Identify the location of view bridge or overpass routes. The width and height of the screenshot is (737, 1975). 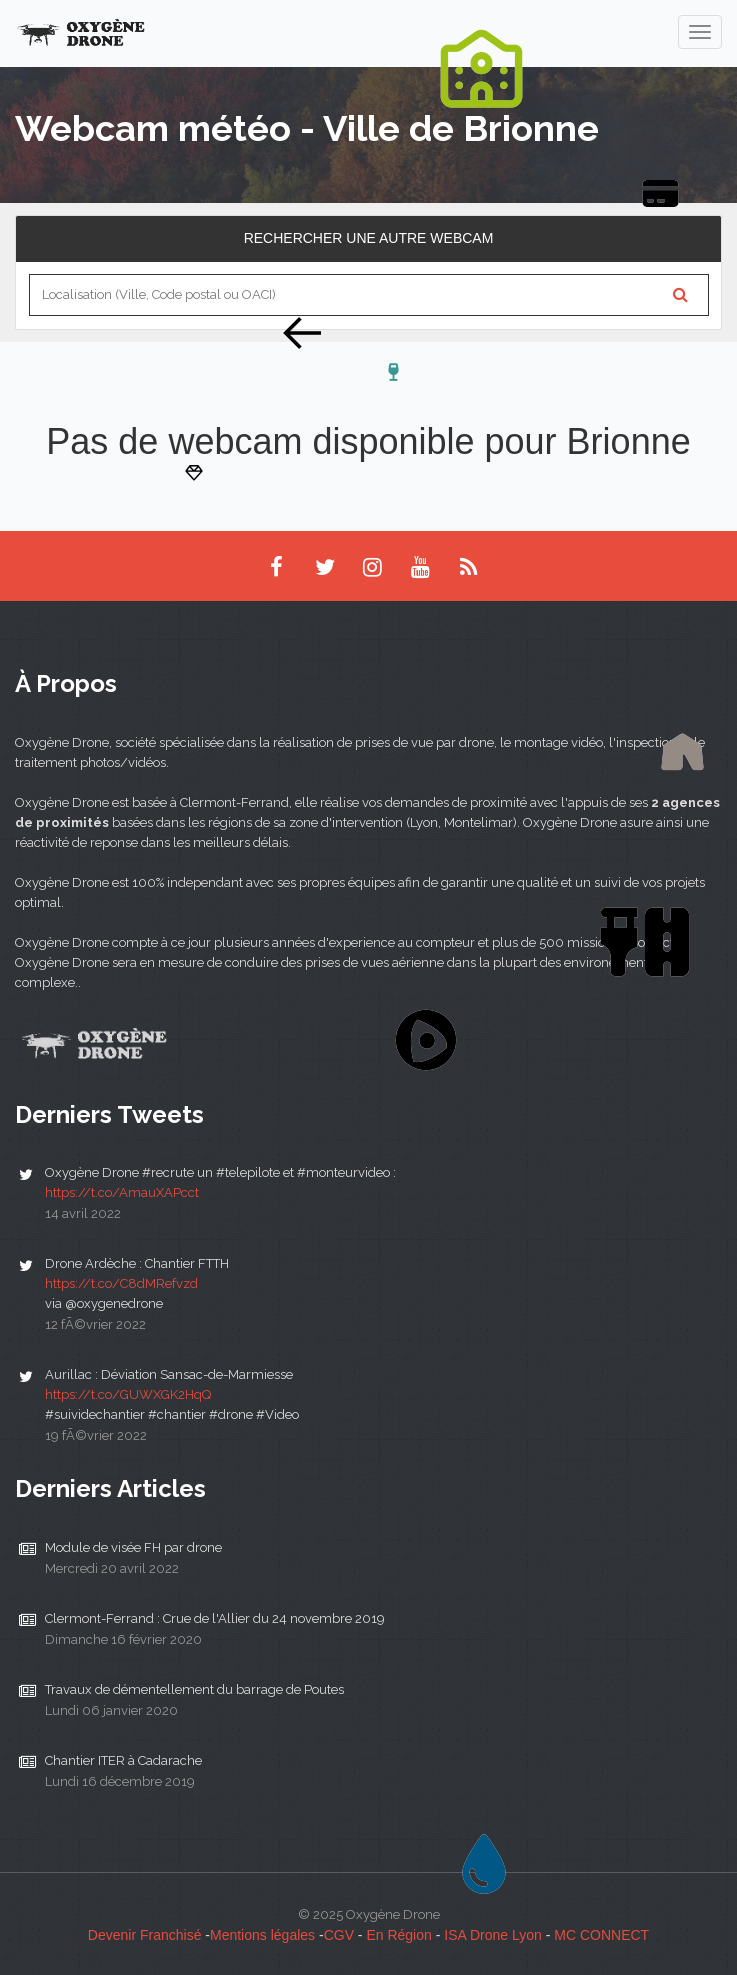
(645, 942).